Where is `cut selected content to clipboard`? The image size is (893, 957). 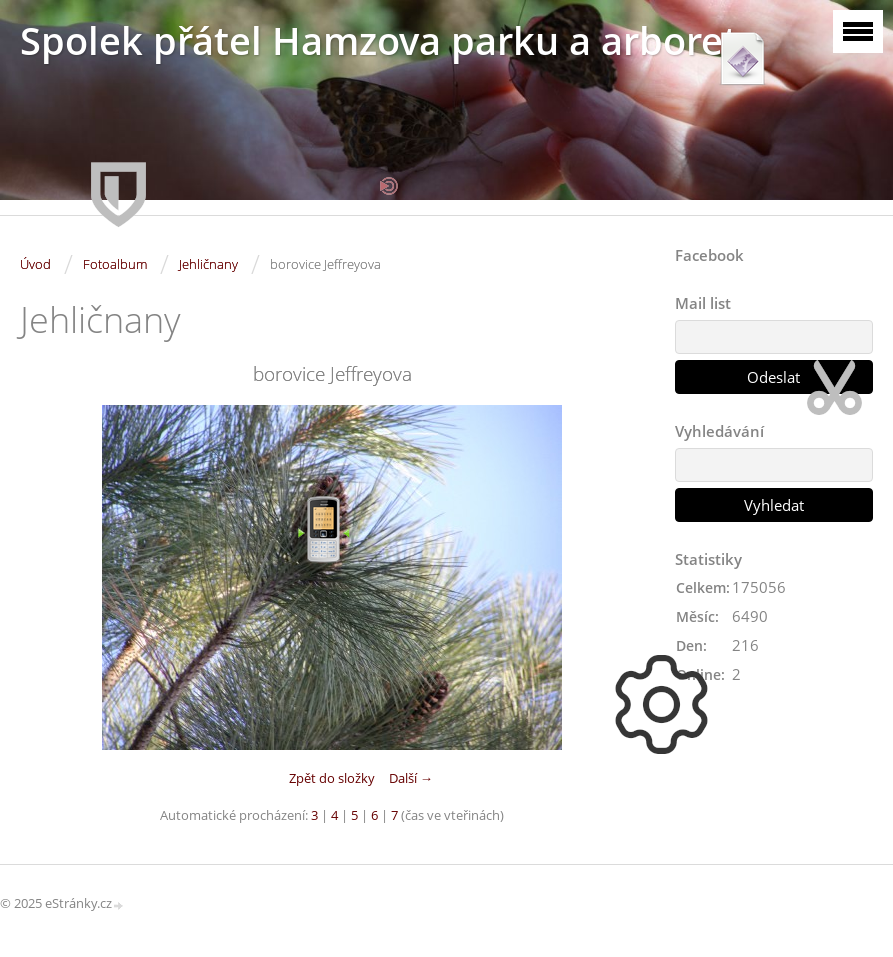 cut selected content to clipboard is located at coordinates (834, 387).